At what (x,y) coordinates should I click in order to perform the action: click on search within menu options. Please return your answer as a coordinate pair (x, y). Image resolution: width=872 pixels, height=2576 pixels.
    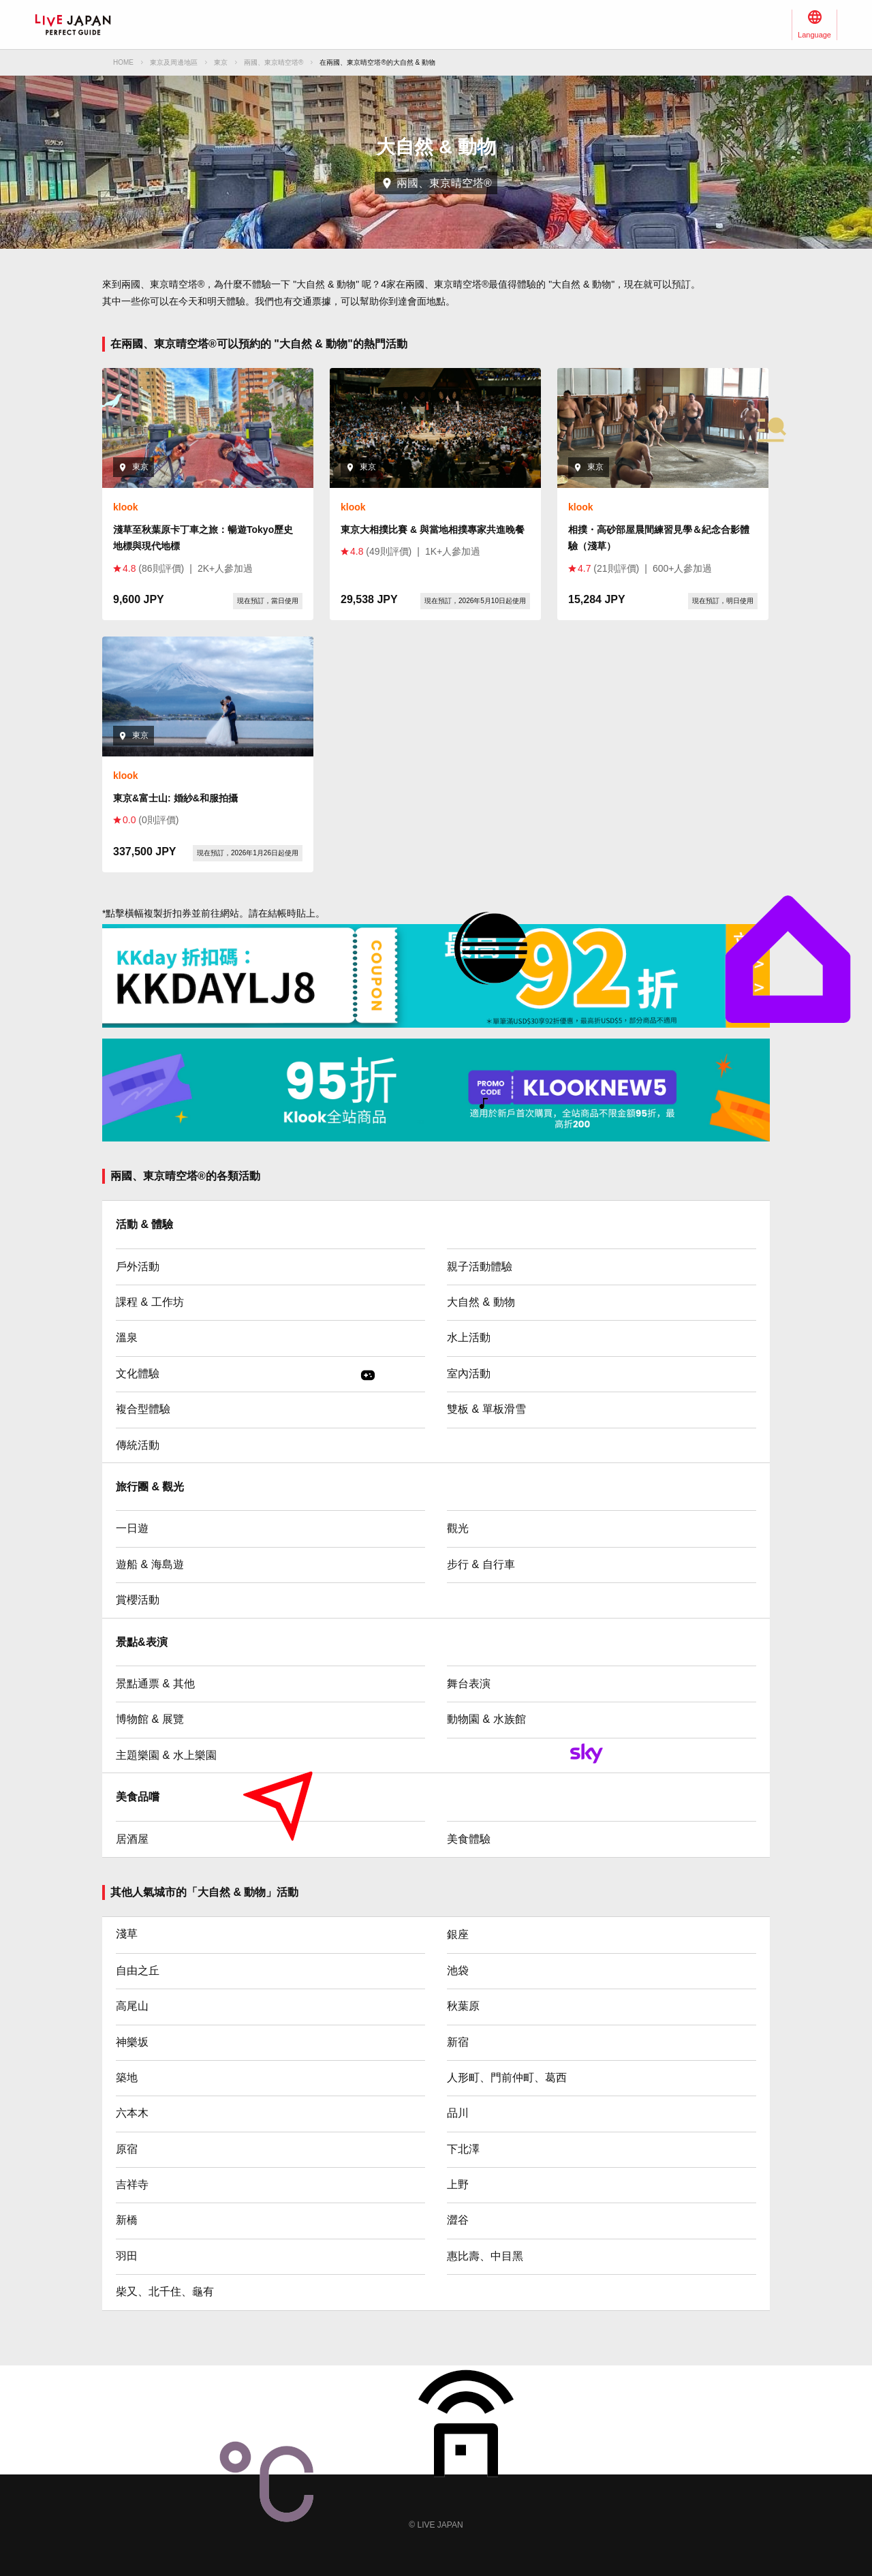
    Looking at the image, I should click on (770, 430).